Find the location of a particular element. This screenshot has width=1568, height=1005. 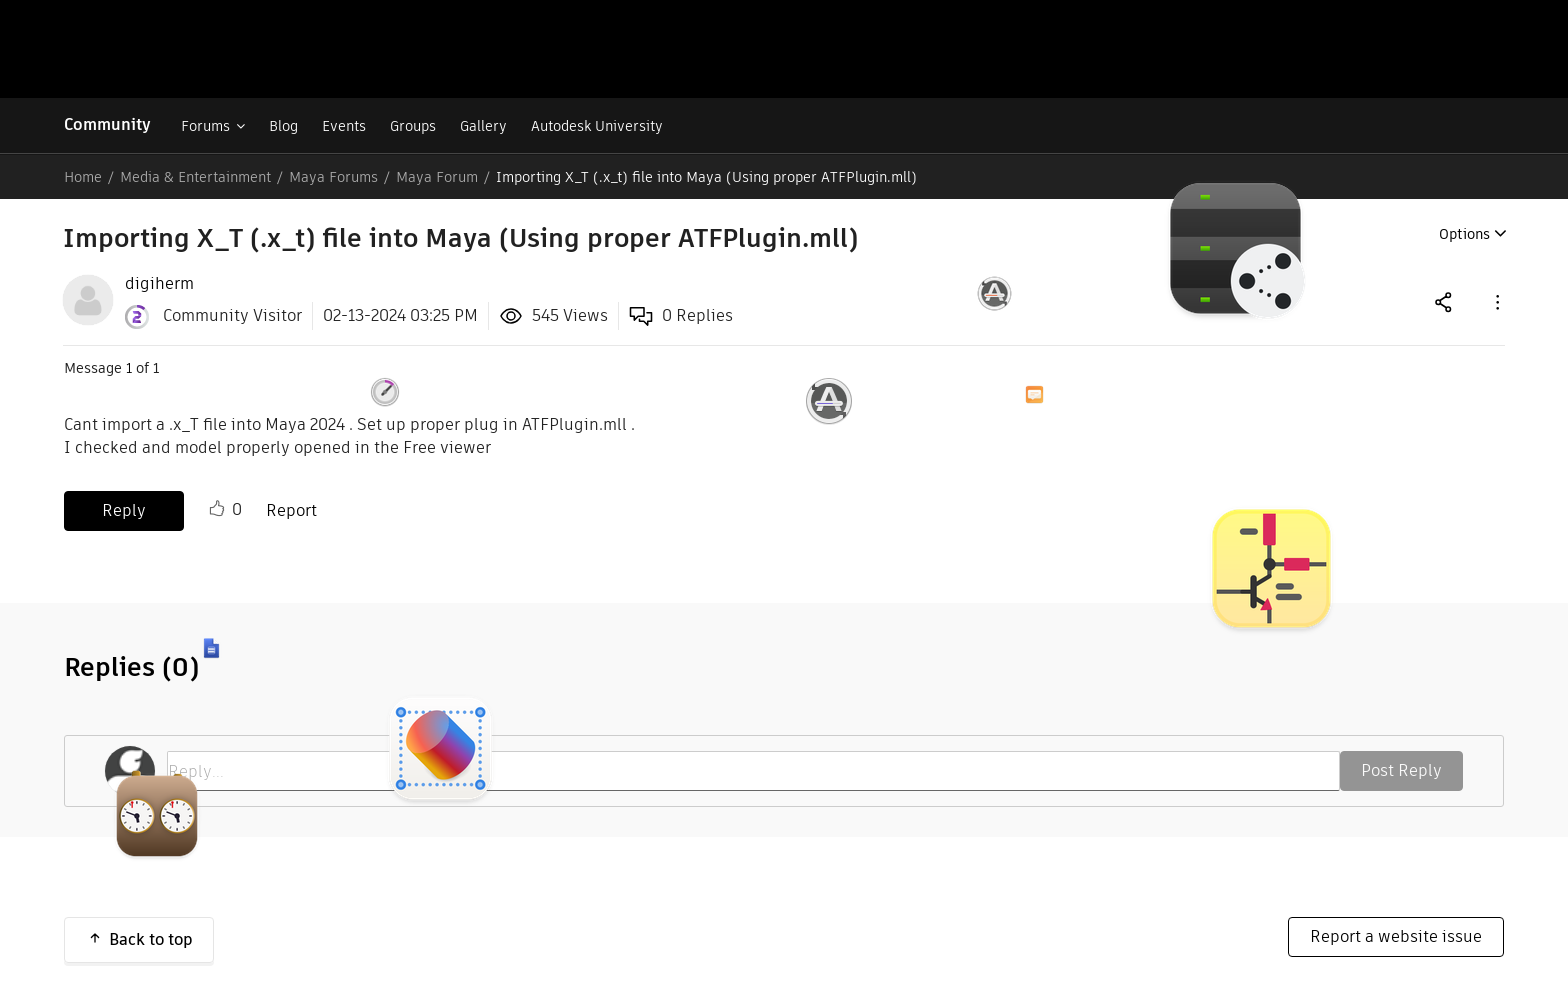

open the chess clock app is located at coordinates (157, 816).